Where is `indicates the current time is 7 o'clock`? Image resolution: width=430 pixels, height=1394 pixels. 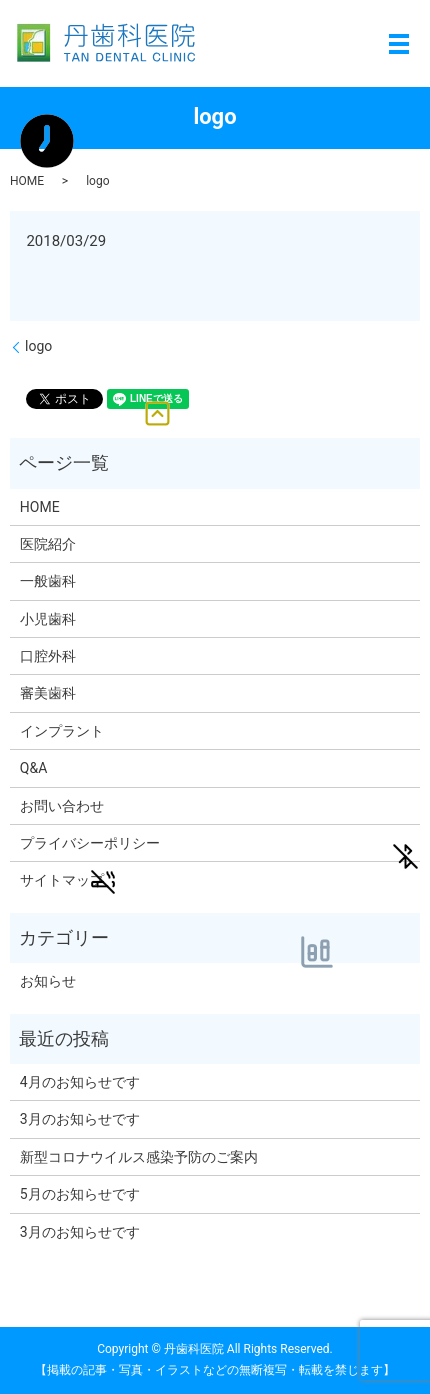
indicates the current time is 7 o'clock is located at coordinates (47, 141).